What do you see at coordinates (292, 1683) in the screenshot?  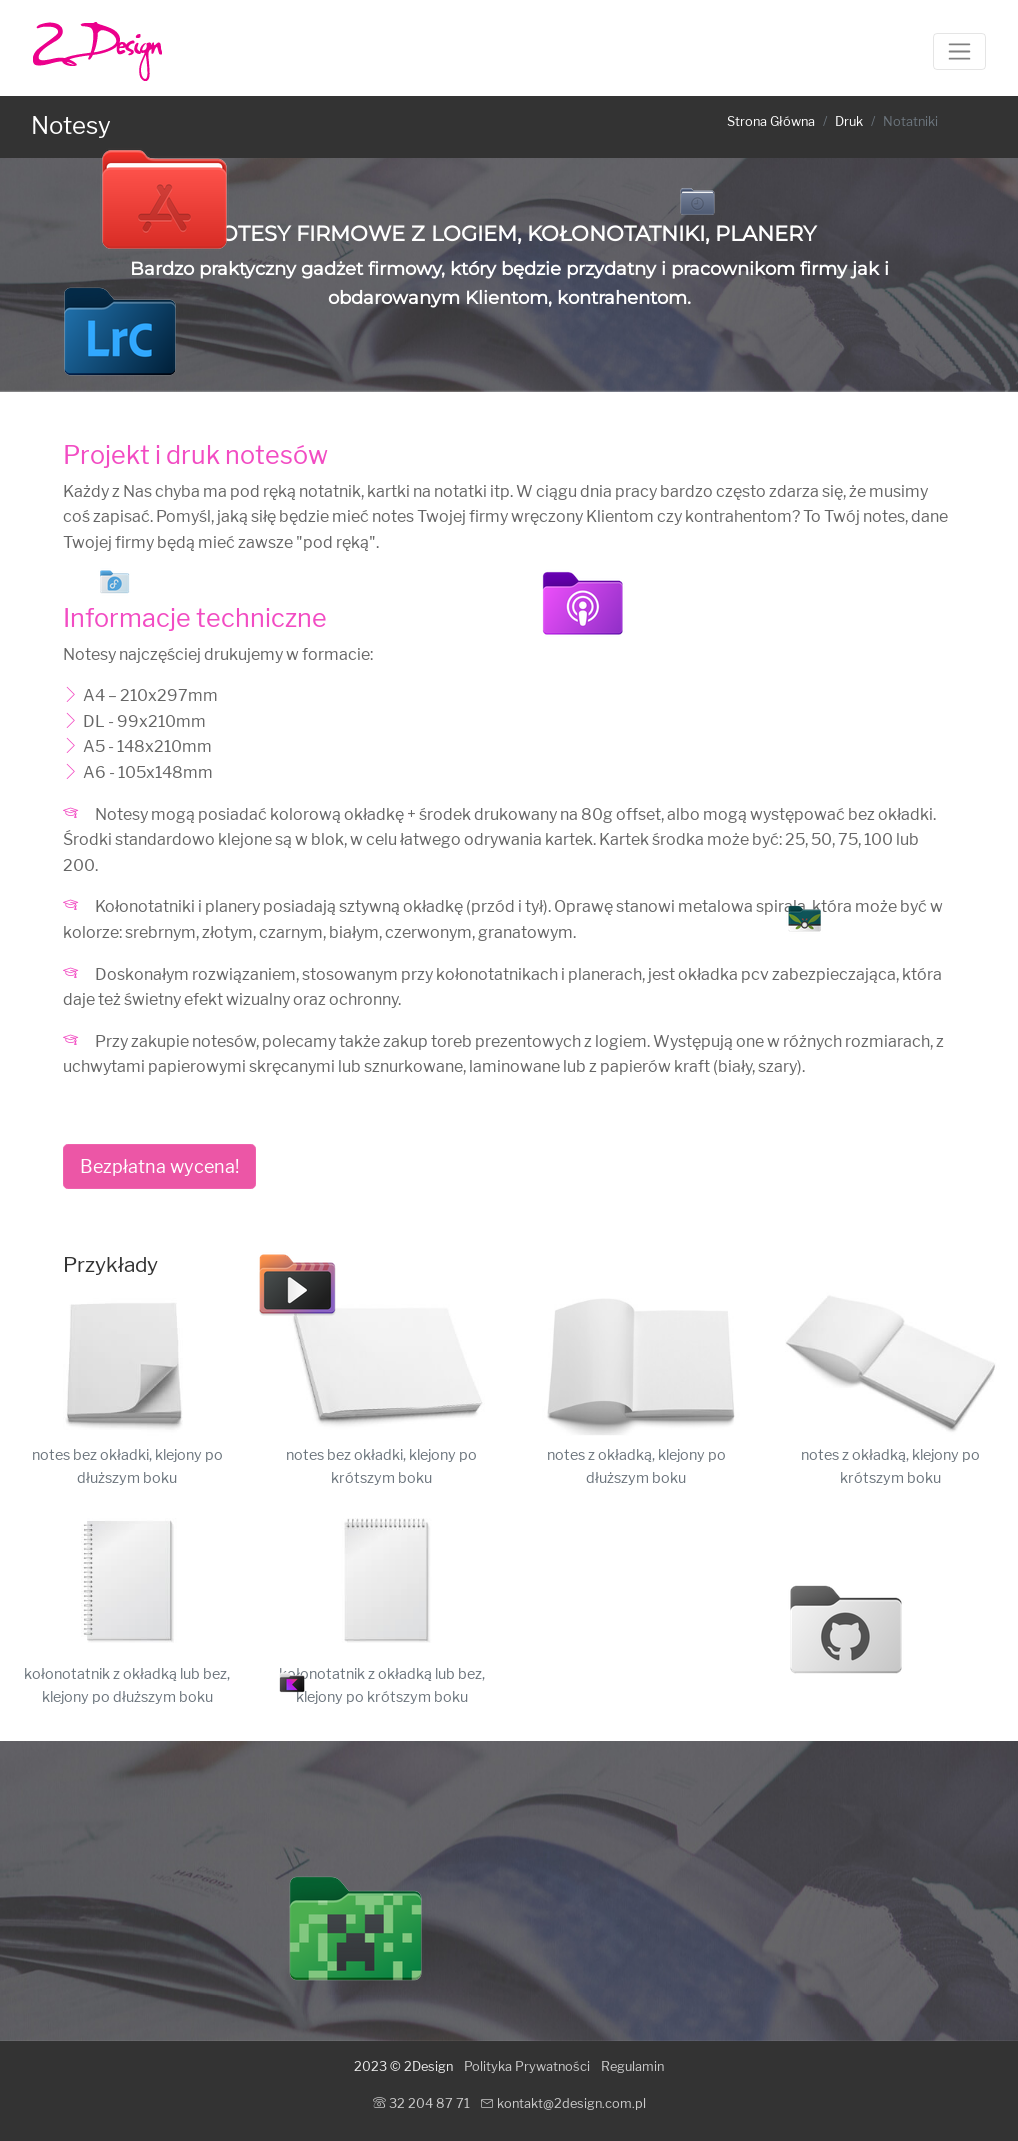 I see `open kotlin project folder` at bounding box center [292, 1683].